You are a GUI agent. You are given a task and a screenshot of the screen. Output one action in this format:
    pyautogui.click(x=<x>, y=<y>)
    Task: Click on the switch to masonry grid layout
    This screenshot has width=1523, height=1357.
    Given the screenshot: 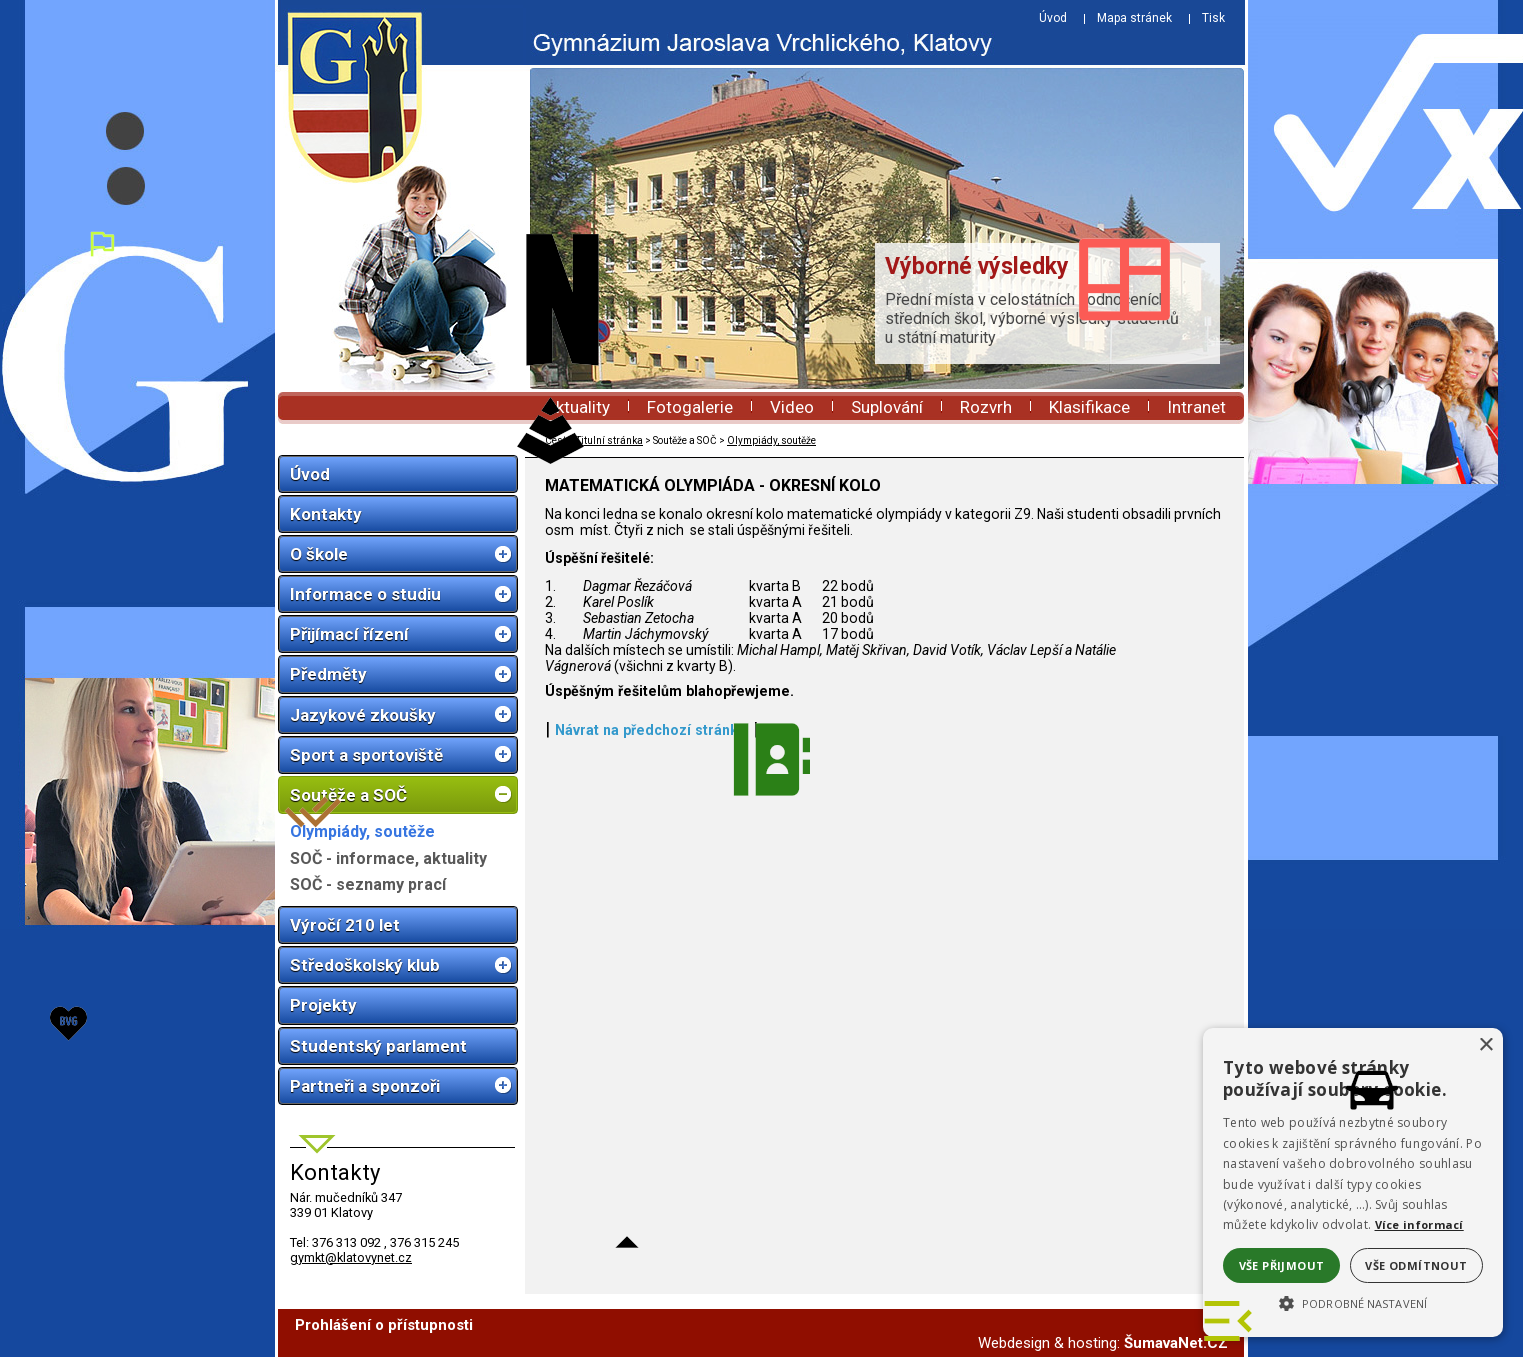 What is the action you would take?
    pyautogui.click(x=1124, y=279)
    